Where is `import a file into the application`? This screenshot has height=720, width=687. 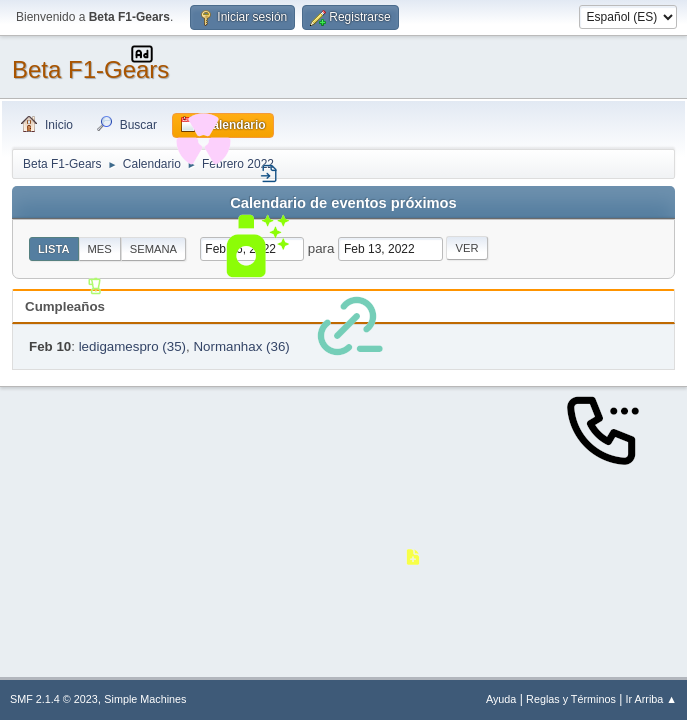 import a file into the application is located at coordinates (269, 173).